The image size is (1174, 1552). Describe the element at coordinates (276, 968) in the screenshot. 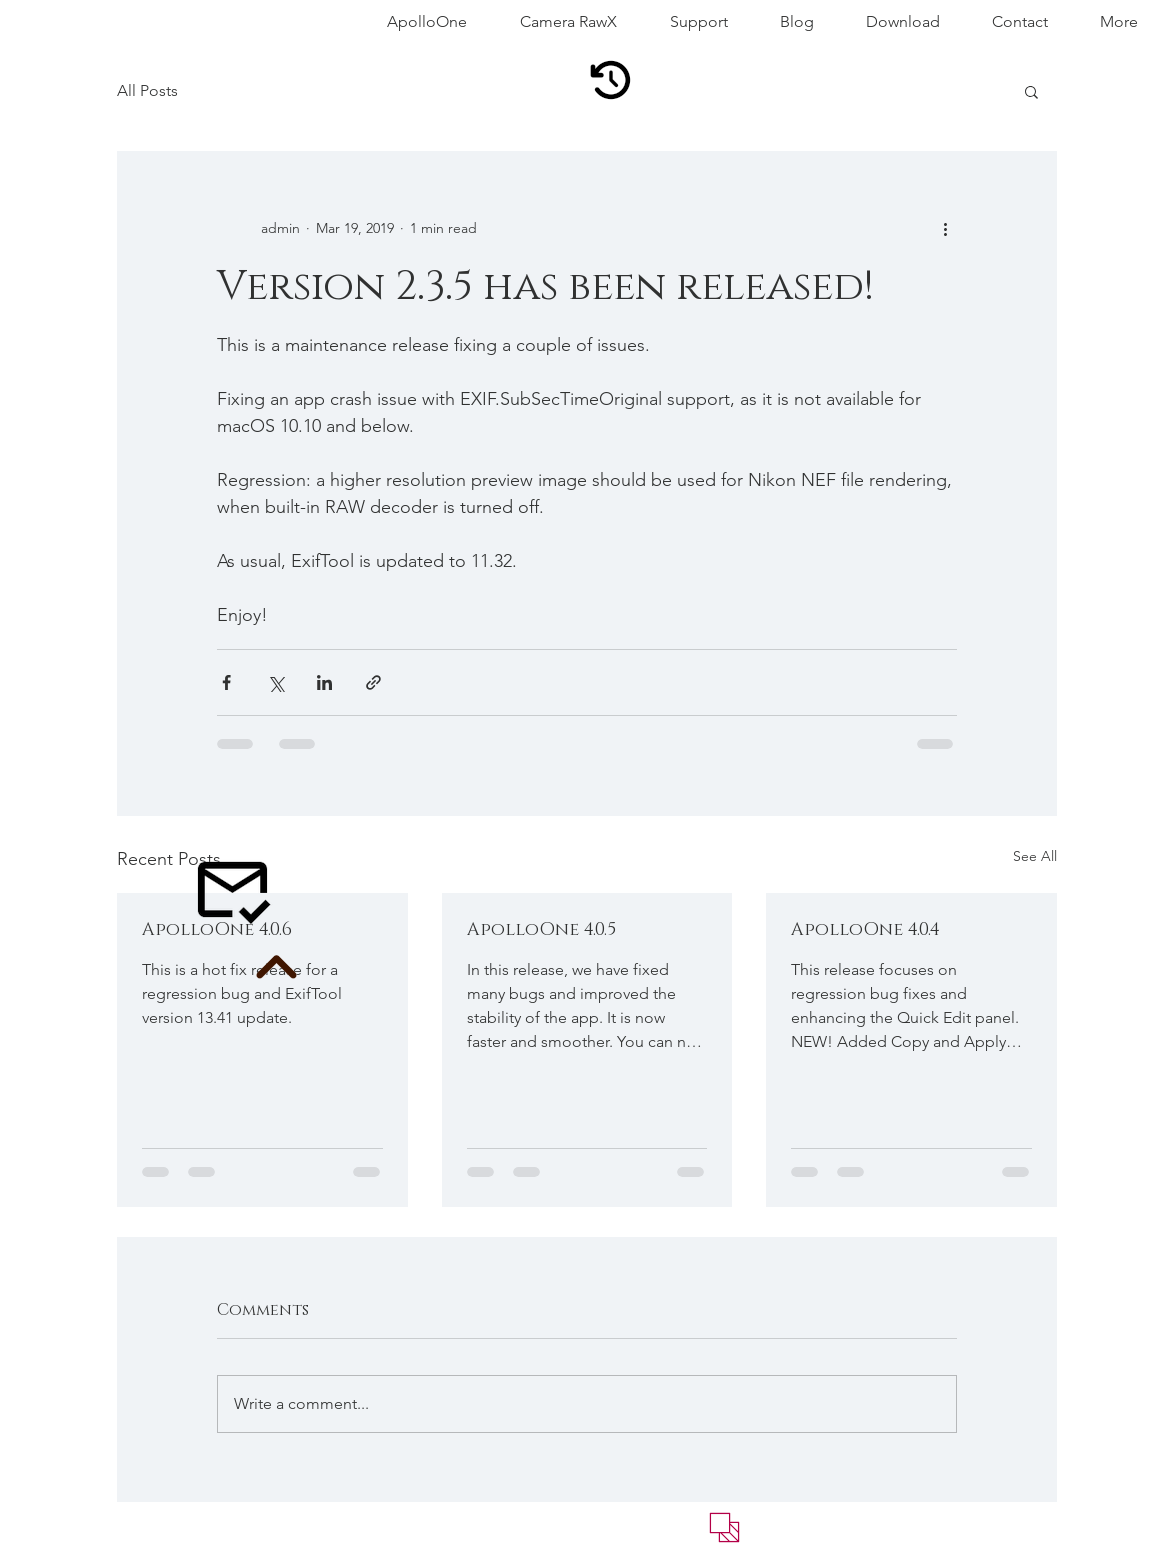

I see `collapse an expanded section` at that location.